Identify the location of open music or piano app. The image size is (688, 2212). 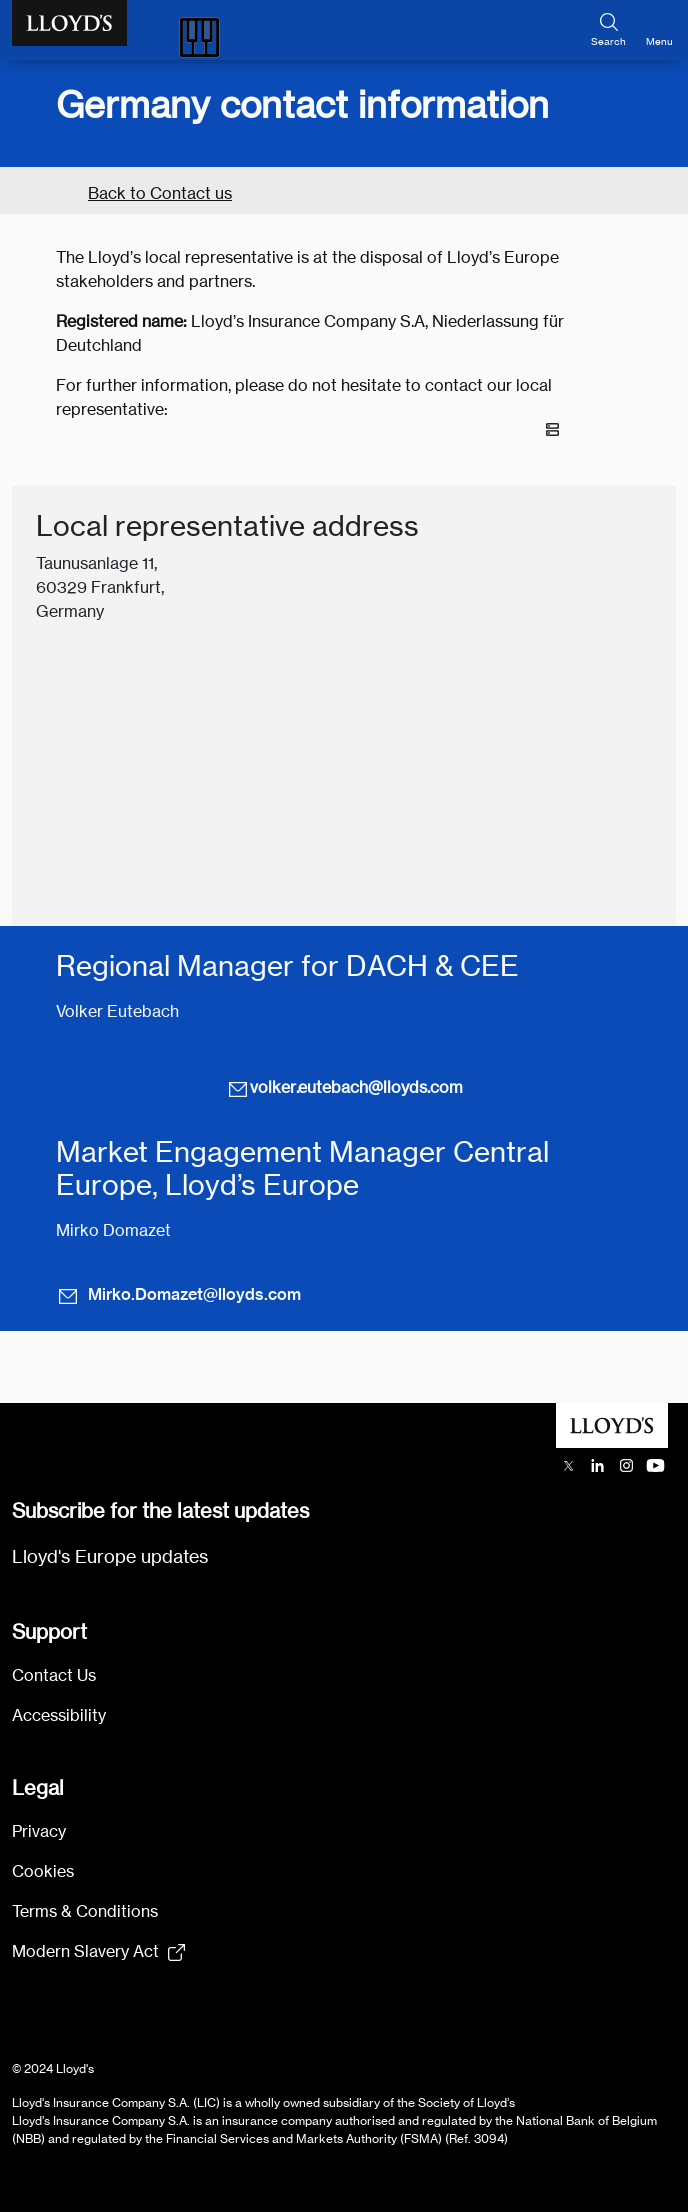
(199, 37).